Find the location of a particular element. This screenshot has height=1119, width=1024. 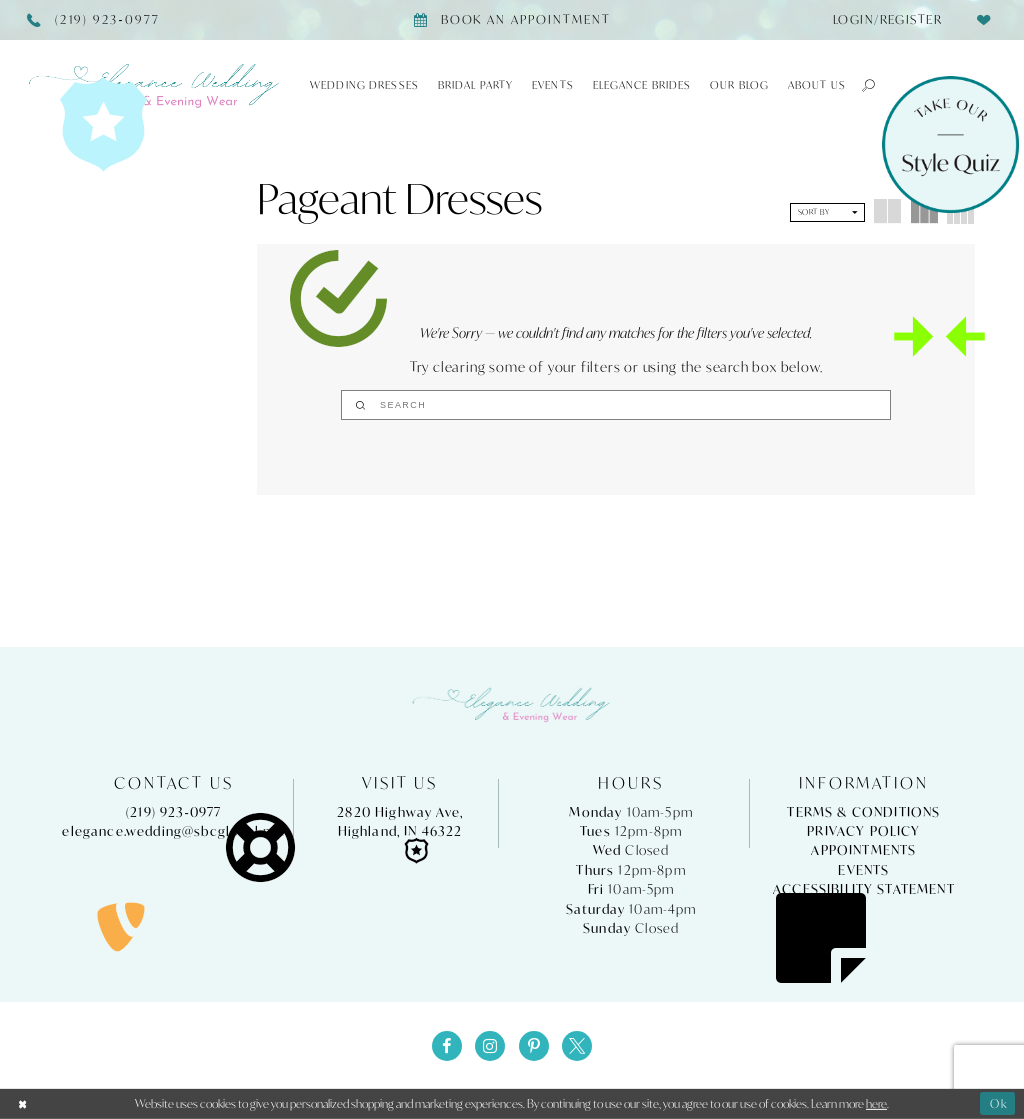

typo3 content management system logo is located at coordinates (121, 927).